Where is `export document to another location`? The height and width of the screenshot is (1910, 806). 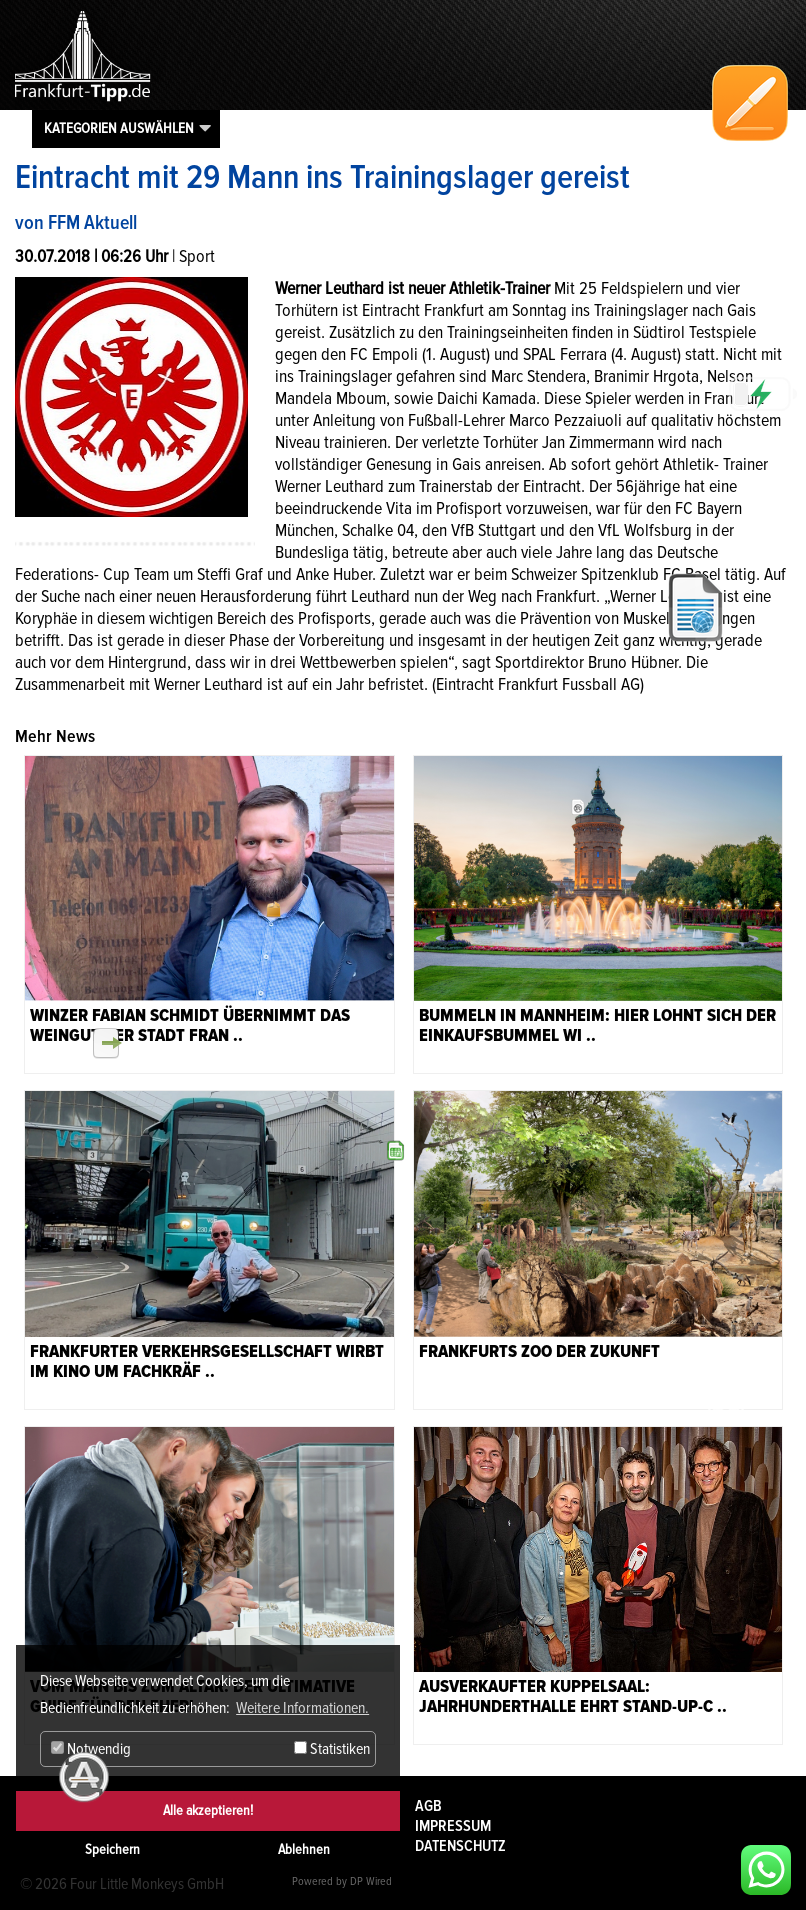
export document to another location is located at coordinates (106, 1043).